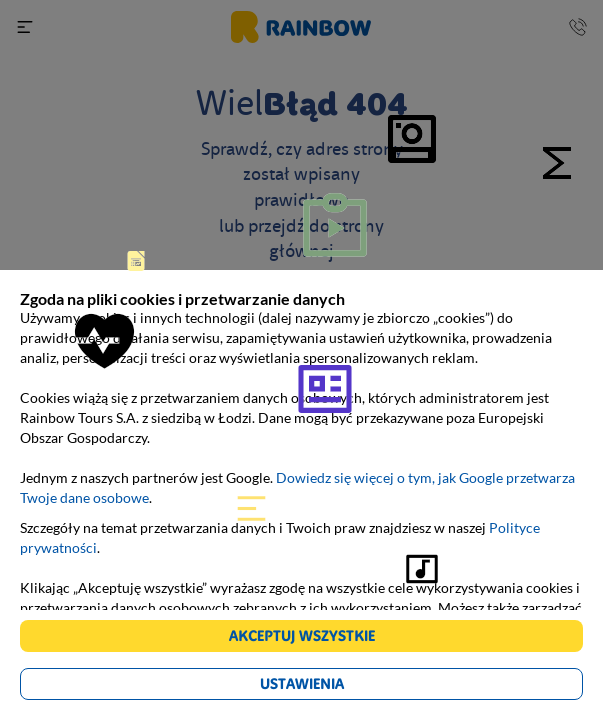  I want to click on open music video player, so click(422, 569).